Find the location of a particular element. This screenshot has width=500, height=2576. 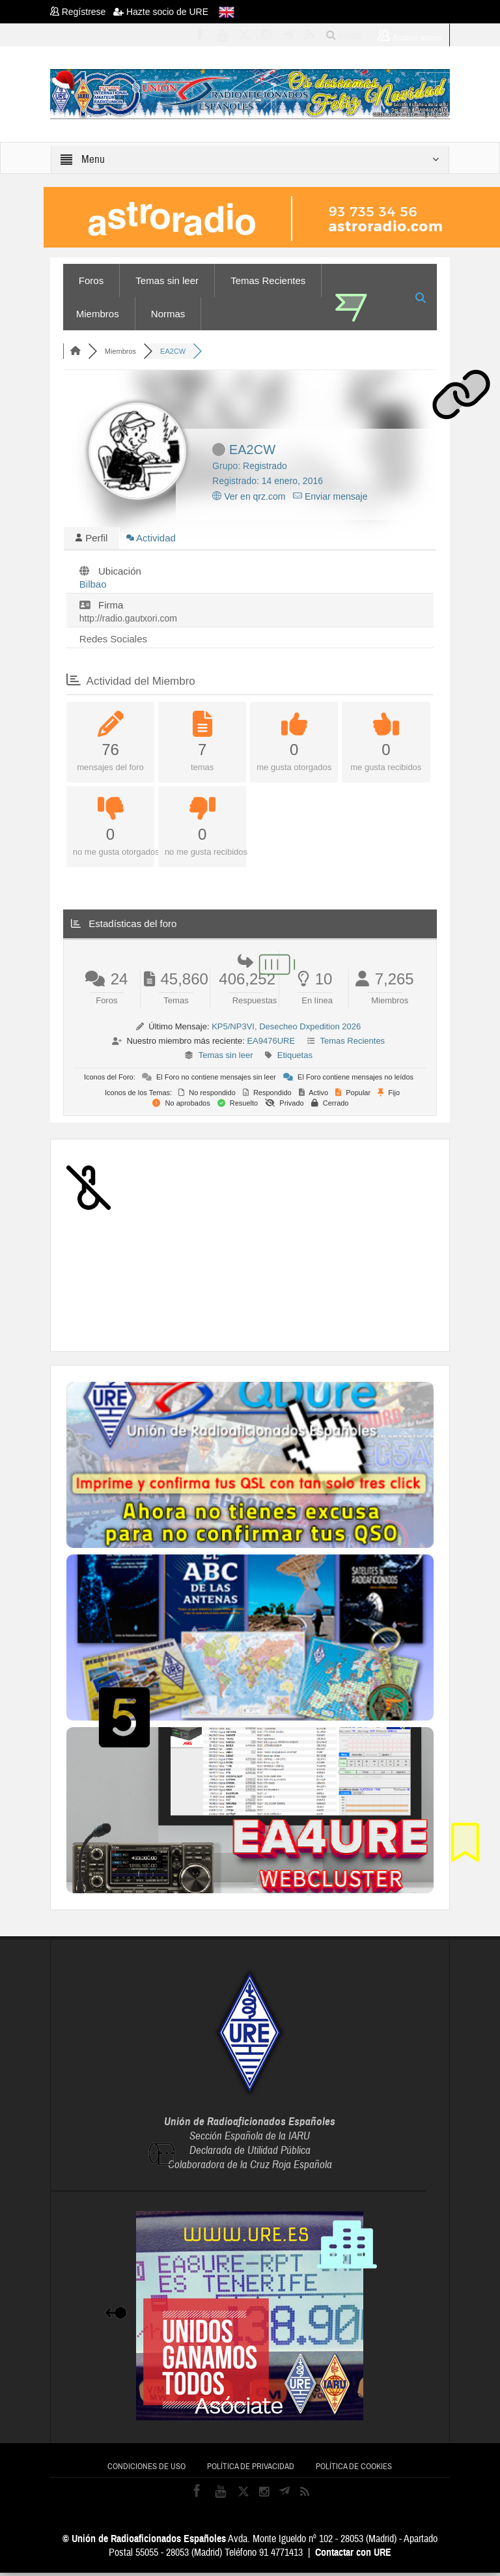

indicates battery is well charged is located at coordinates (276, 964).